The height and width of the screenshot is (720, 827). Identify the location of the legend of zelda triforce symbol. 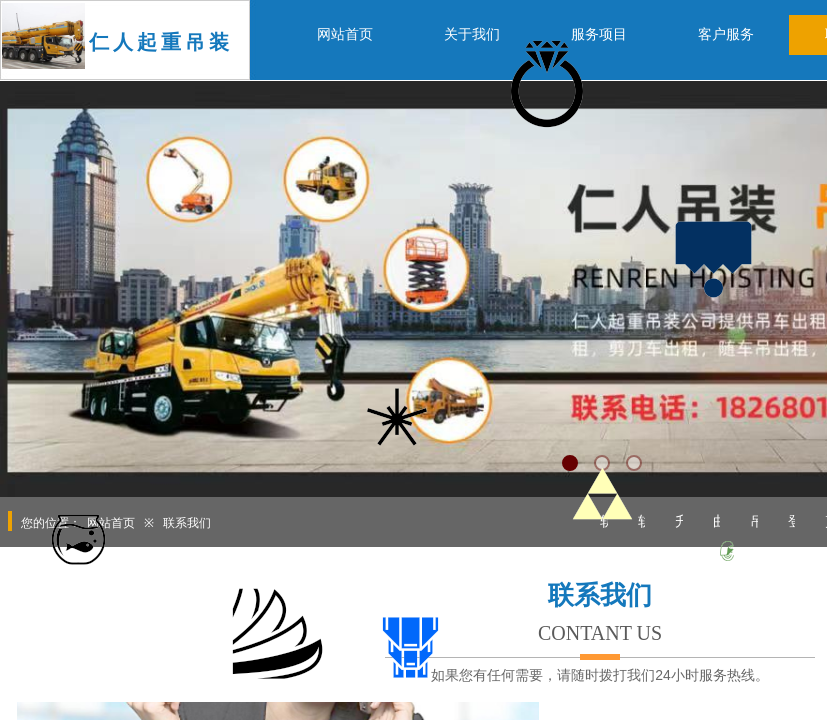
(602, 493).